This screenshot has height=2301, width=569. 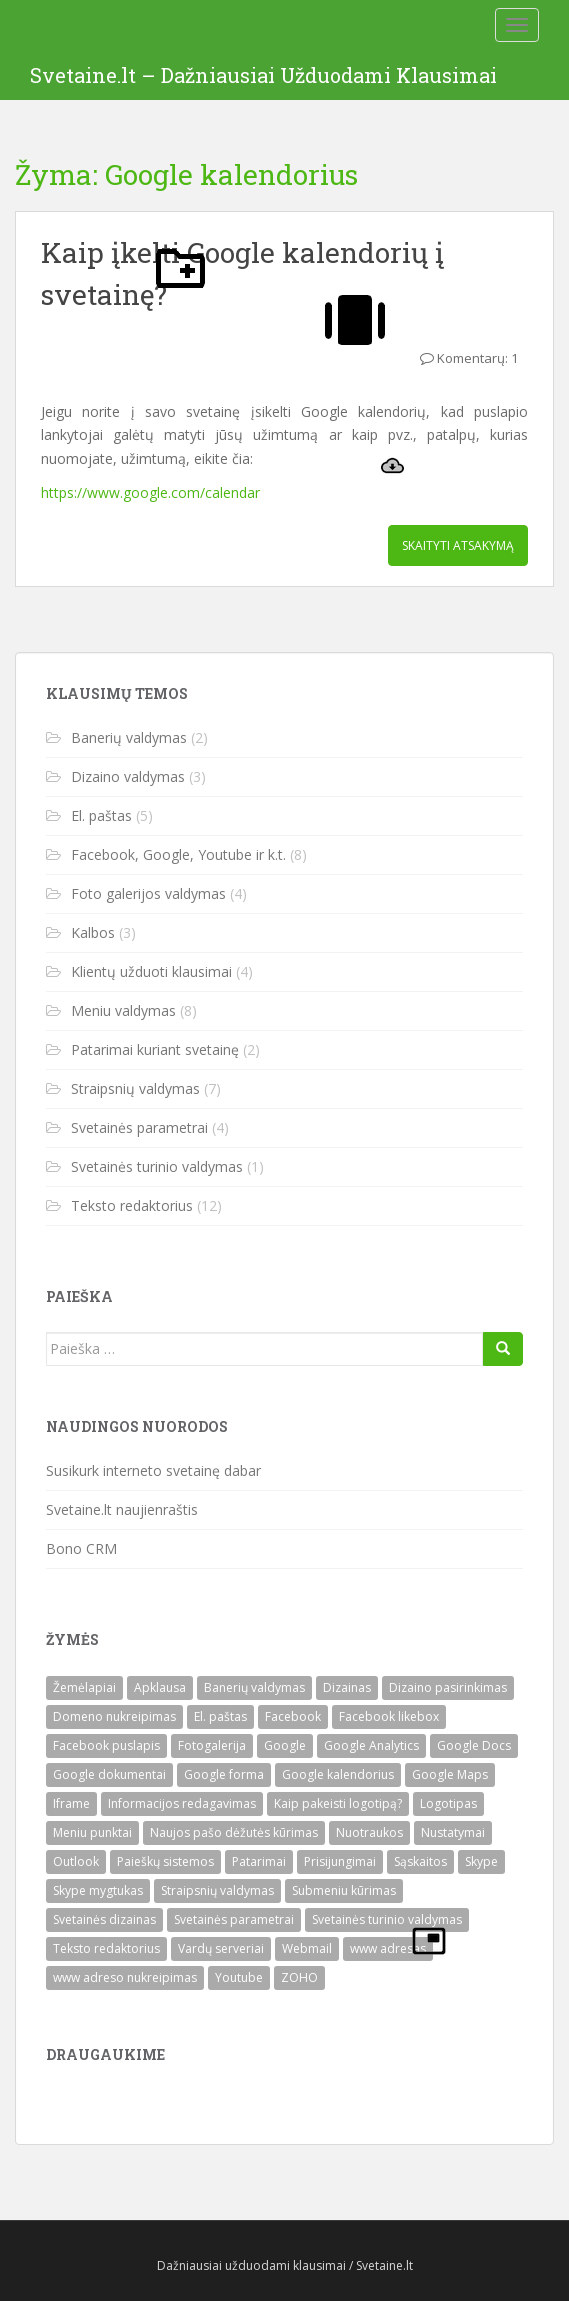 What do you see at coordinates (180, 268) in the screenshot?
I see `create a new folder` at bounding box center [180, 268].